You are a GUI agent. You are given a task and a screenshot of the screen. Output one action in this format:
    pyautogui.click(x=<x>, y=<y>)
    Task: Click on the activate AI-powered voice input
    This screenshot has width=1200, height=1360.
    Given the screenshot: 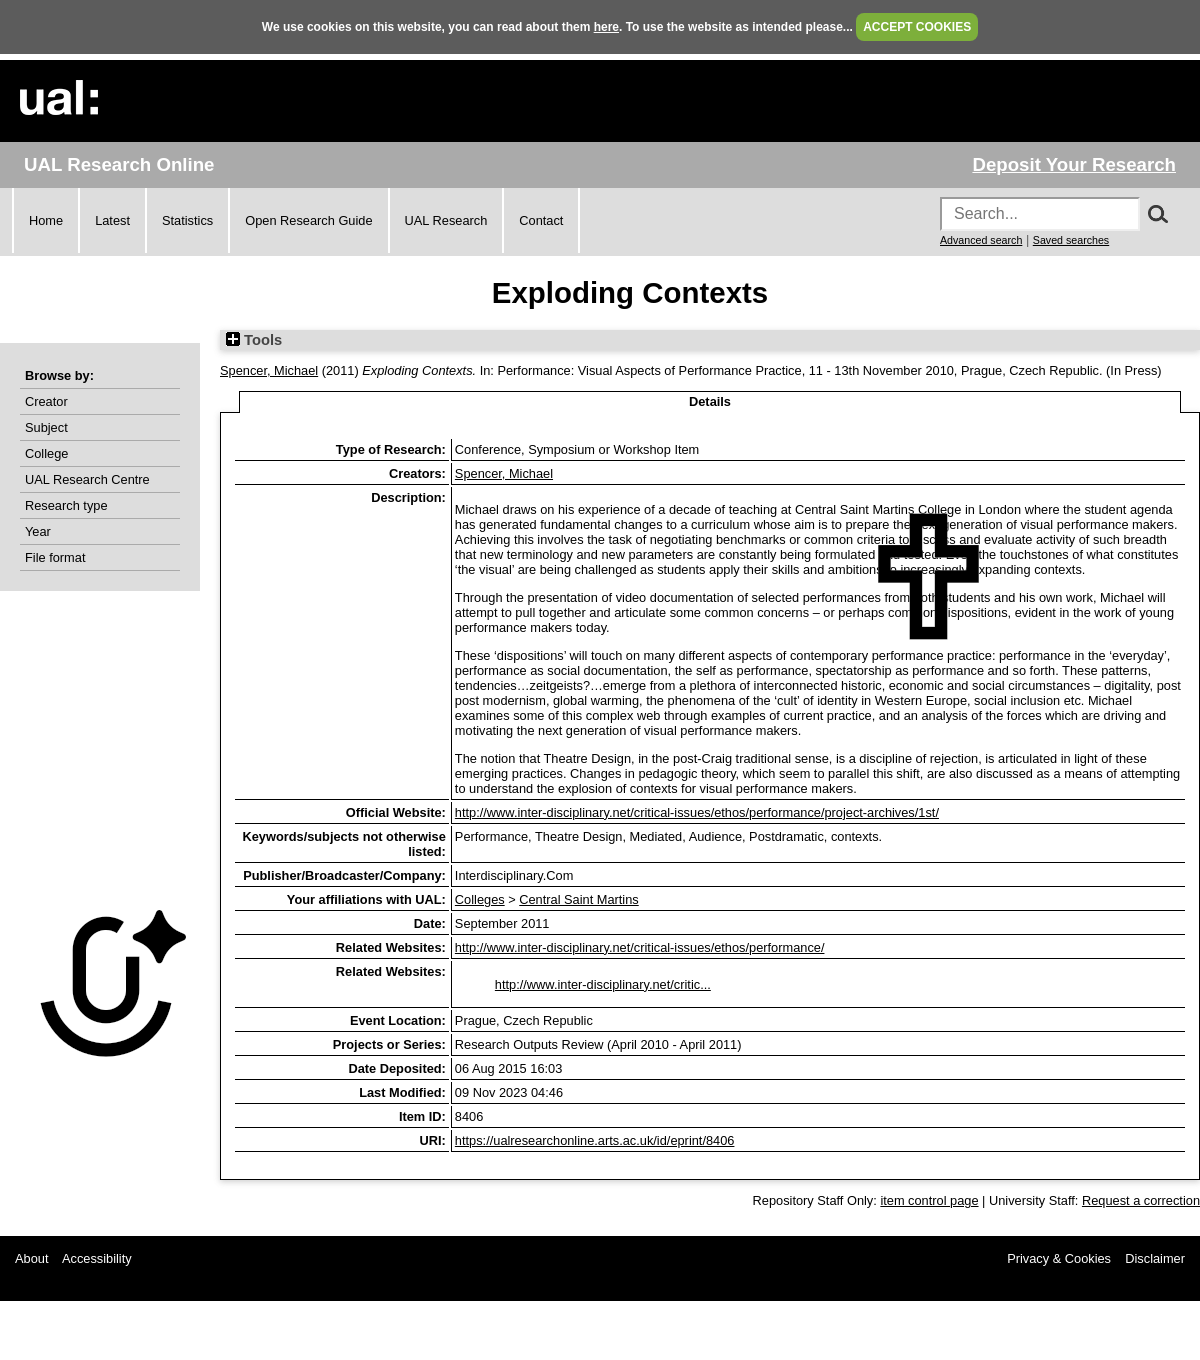 What is the action you would take?
    pyautogui.click(x=106, y=990)
    